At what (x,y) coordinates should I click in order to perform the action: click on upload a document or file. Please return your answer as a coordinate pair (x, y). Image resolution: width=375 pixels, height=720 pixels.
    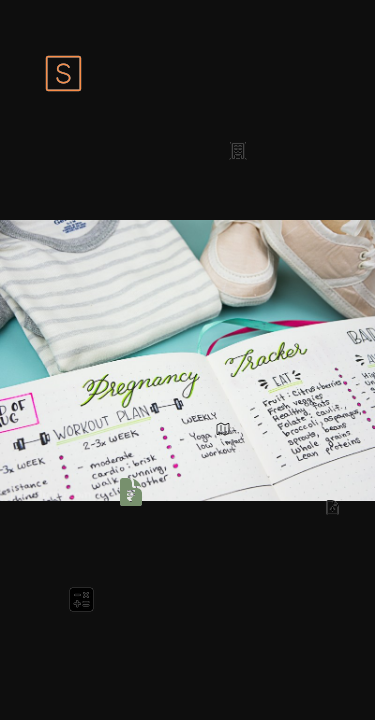
    Looking at the image, I should click on (332, 507).